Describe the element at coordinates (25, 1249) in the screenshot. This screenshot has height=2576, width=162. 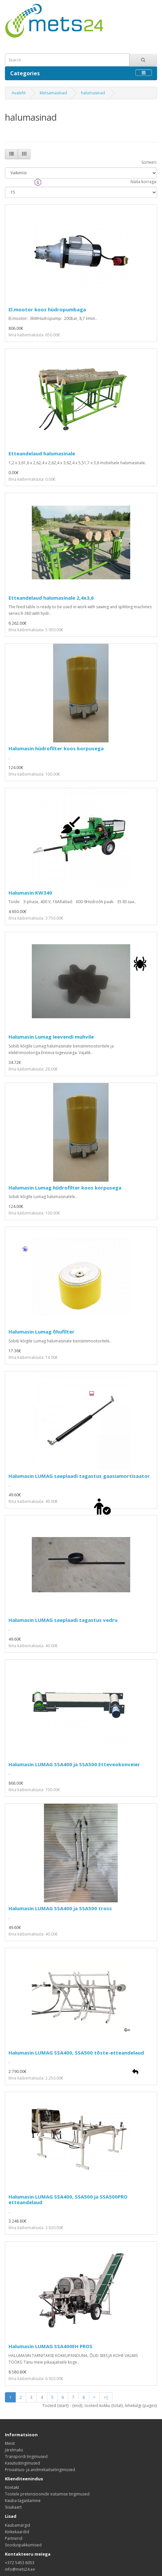
I see `wash hands reminder or hygiene indicator` at that location.